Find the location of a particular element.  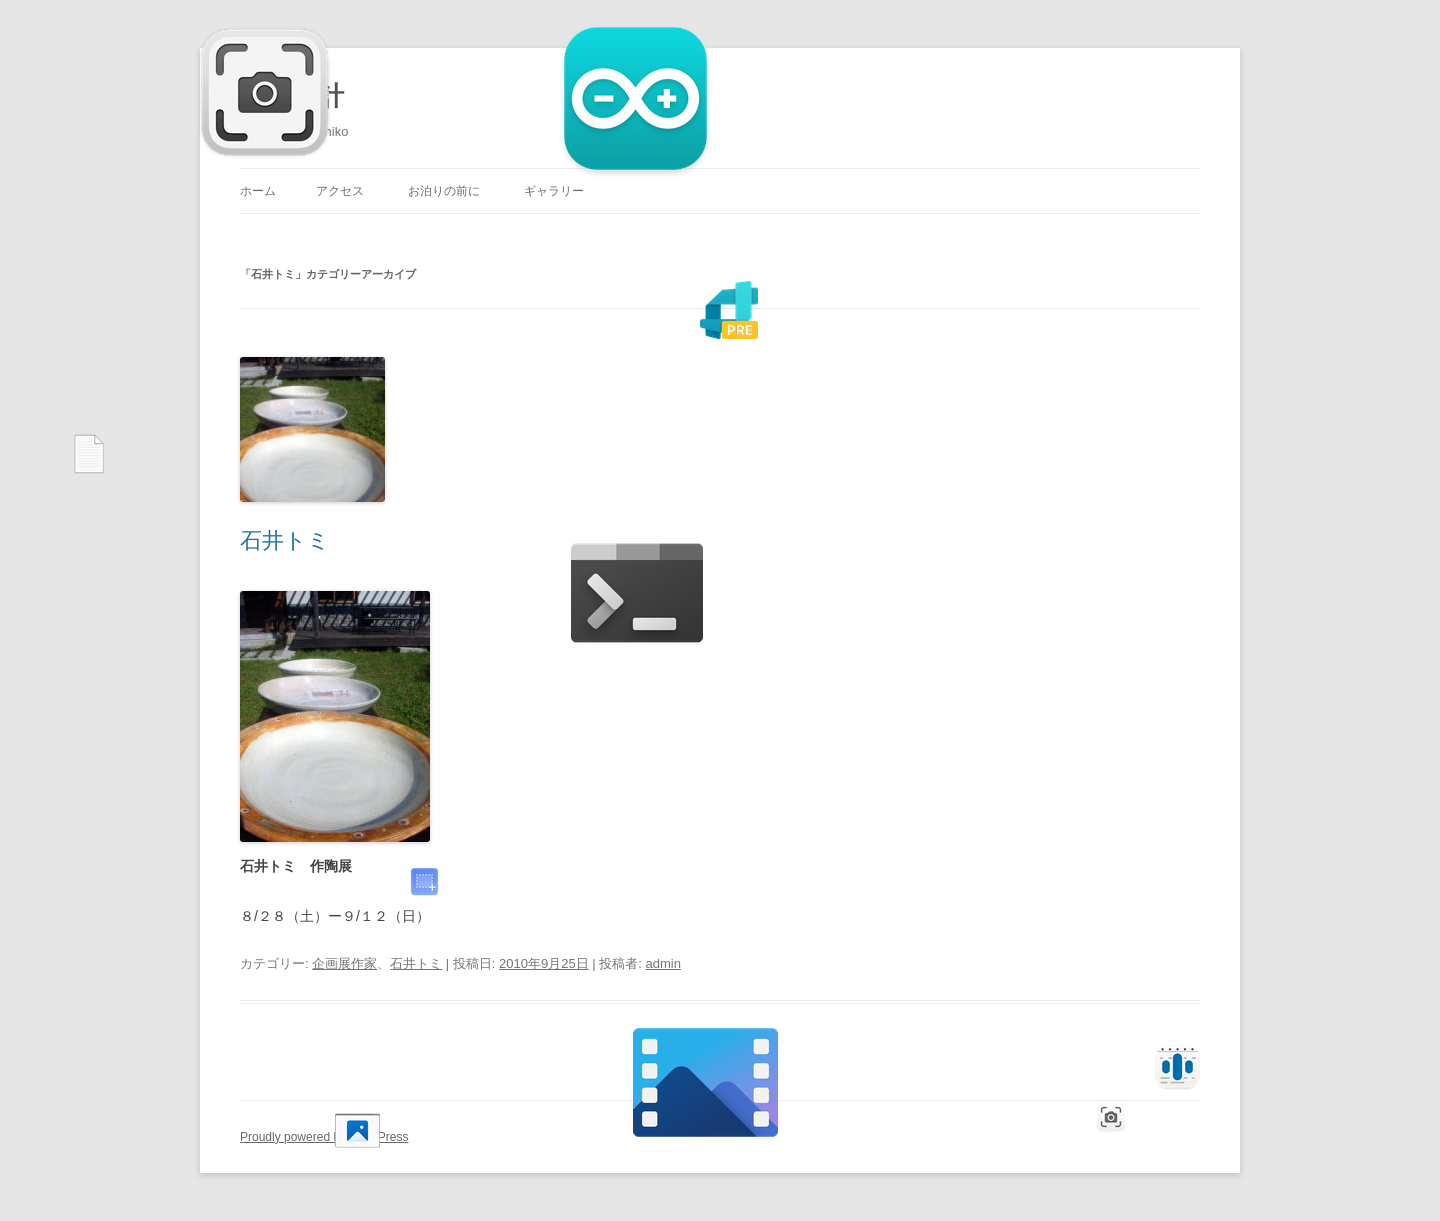

open photos app is located at coordinates (357, 1130).